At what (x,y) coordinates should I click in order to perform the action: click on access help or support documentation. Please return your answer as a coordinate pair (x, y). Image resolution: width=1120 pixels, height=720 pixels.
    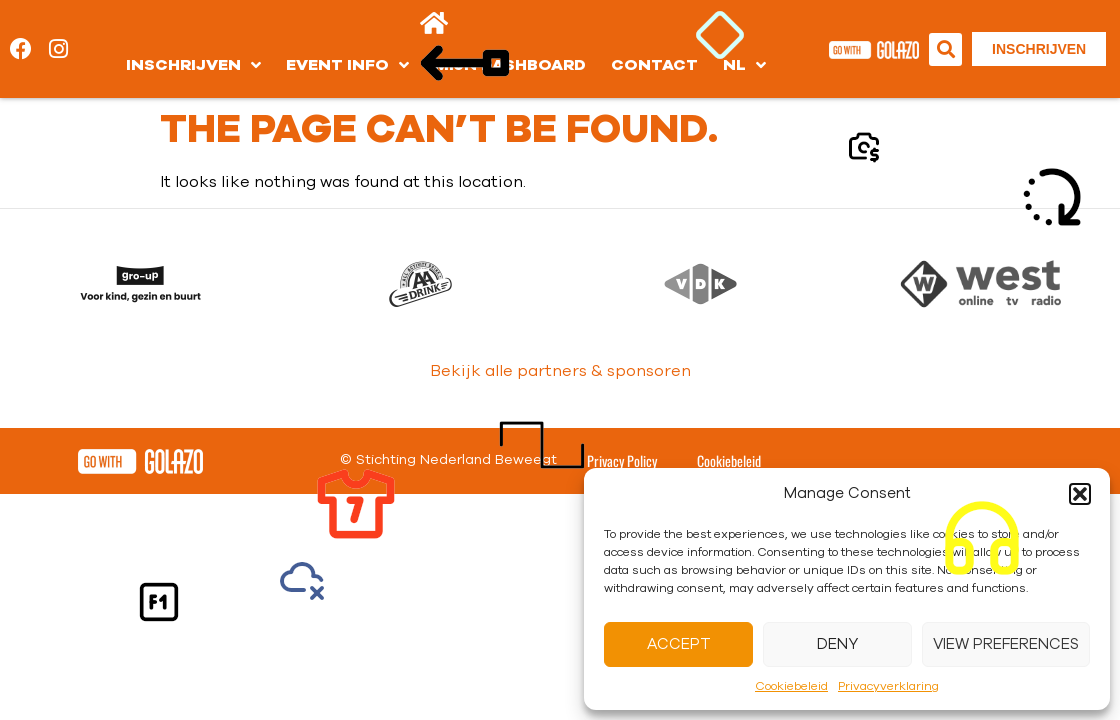
    Looking at the image, I should click on (159, 602).